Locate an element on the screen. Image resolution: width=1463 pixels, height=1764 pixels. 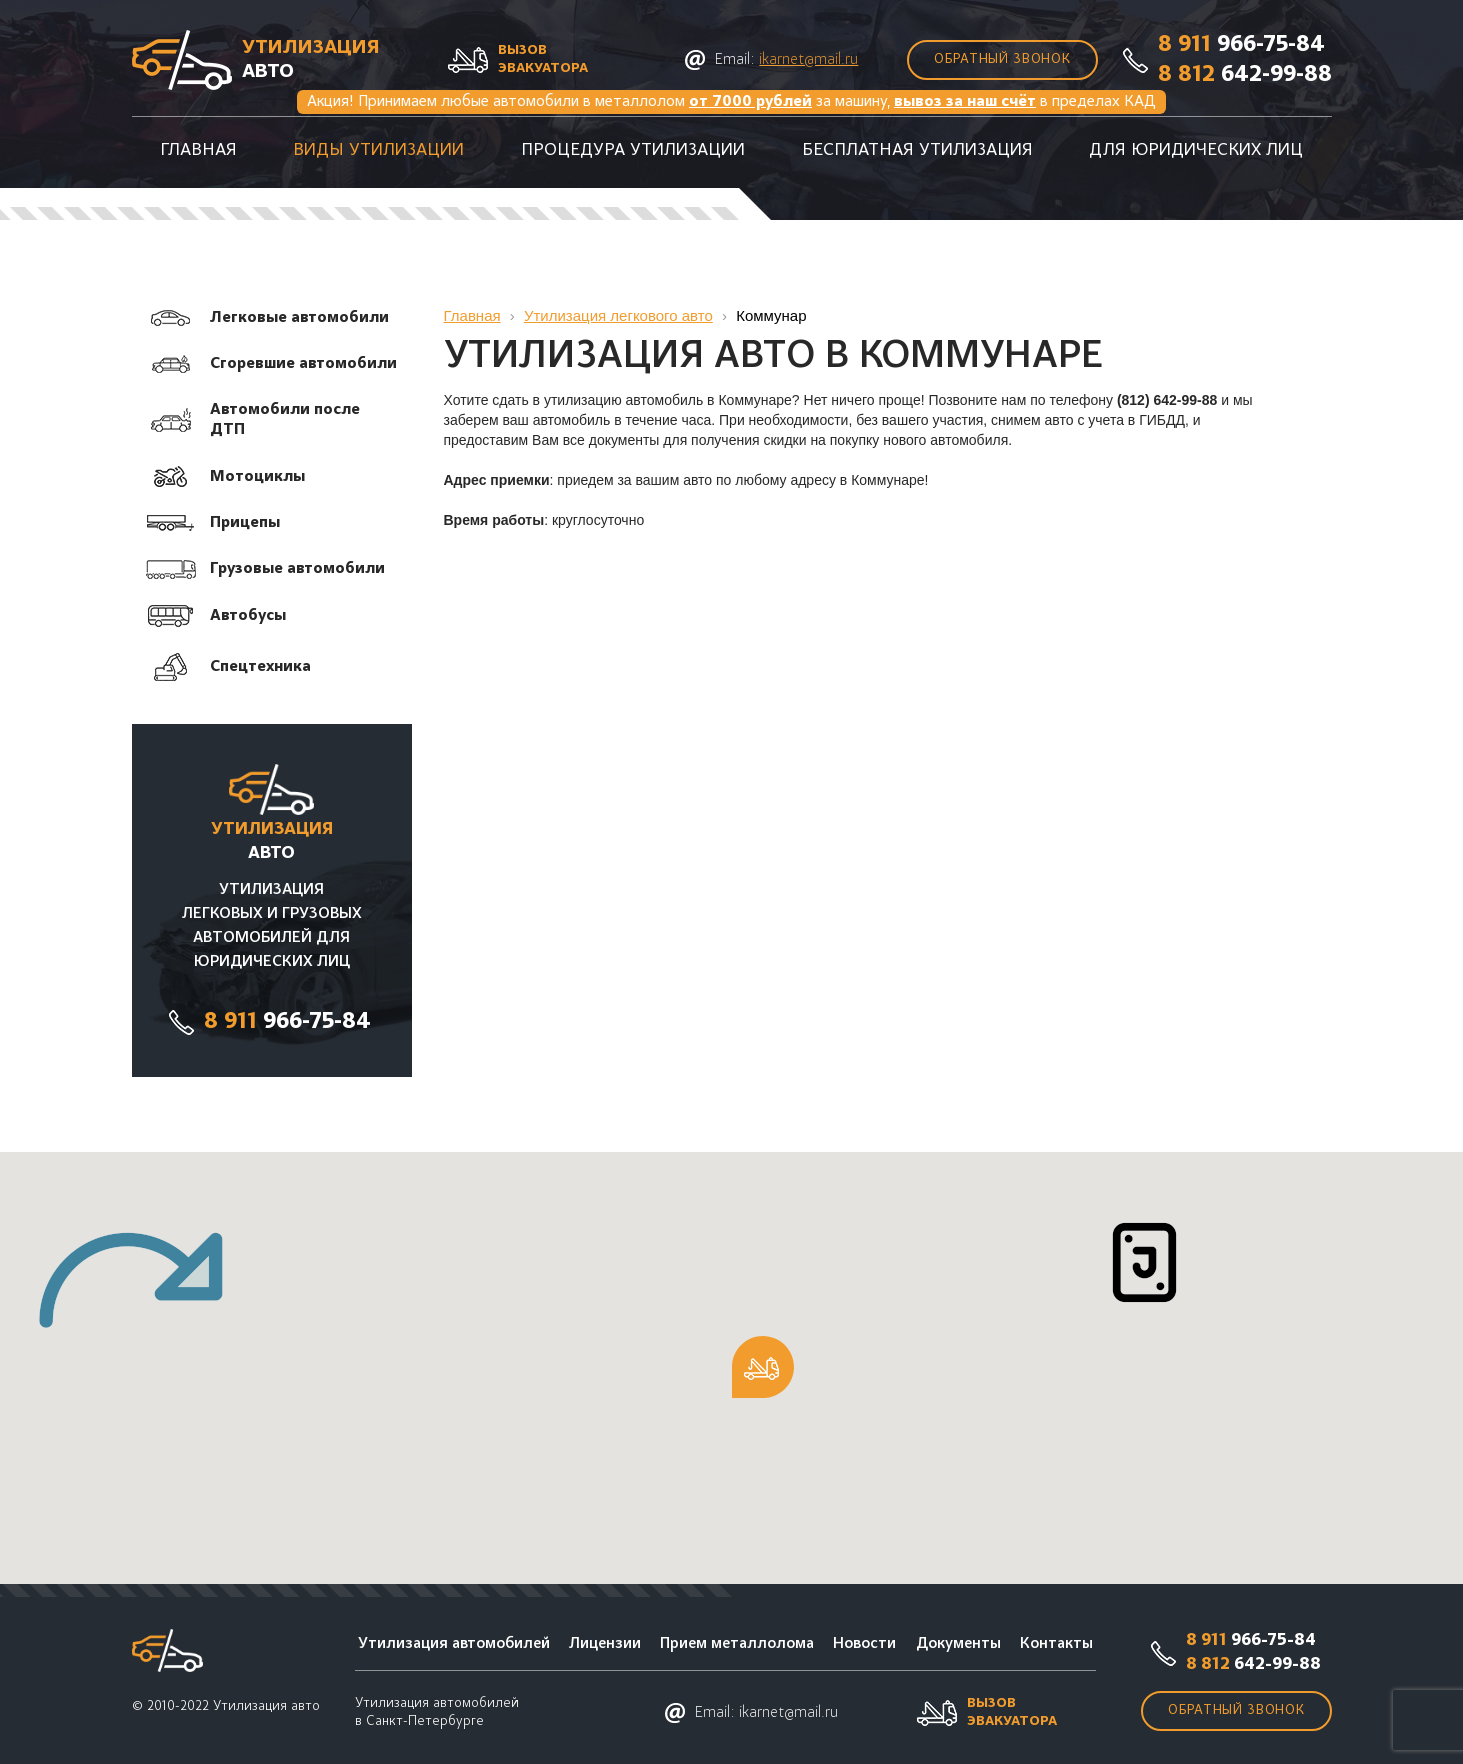
redo an action is located at coordinates (127, 1273).